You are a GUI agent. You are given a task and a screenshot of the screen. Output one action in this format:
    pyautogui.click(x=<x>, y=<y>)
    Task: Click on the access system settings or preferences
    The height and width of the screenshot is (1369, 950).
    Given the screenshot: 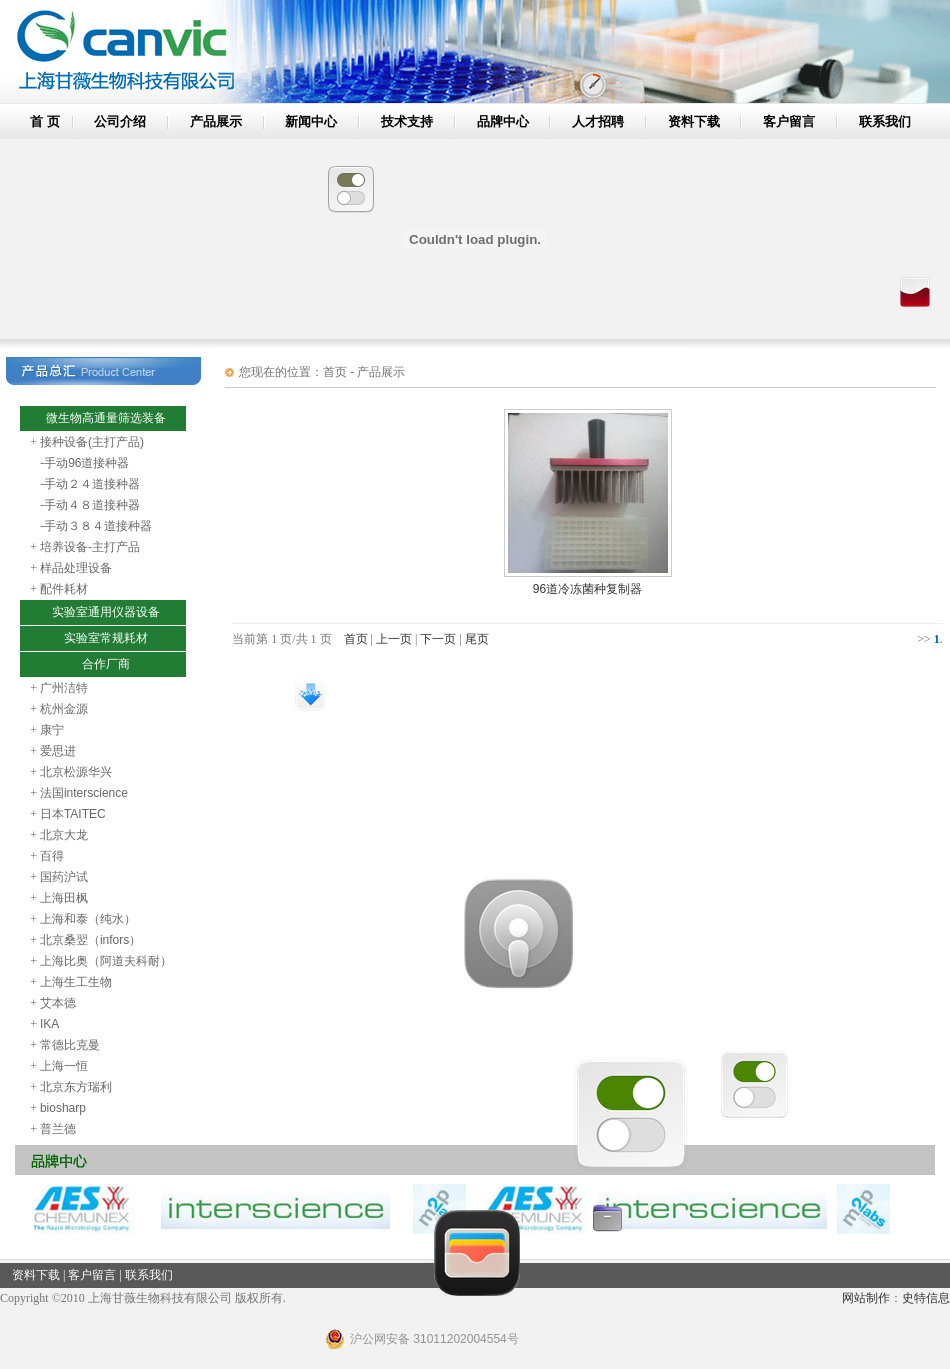 What is the action you would take?
    pyautogui.click(x=351, y=189)
    